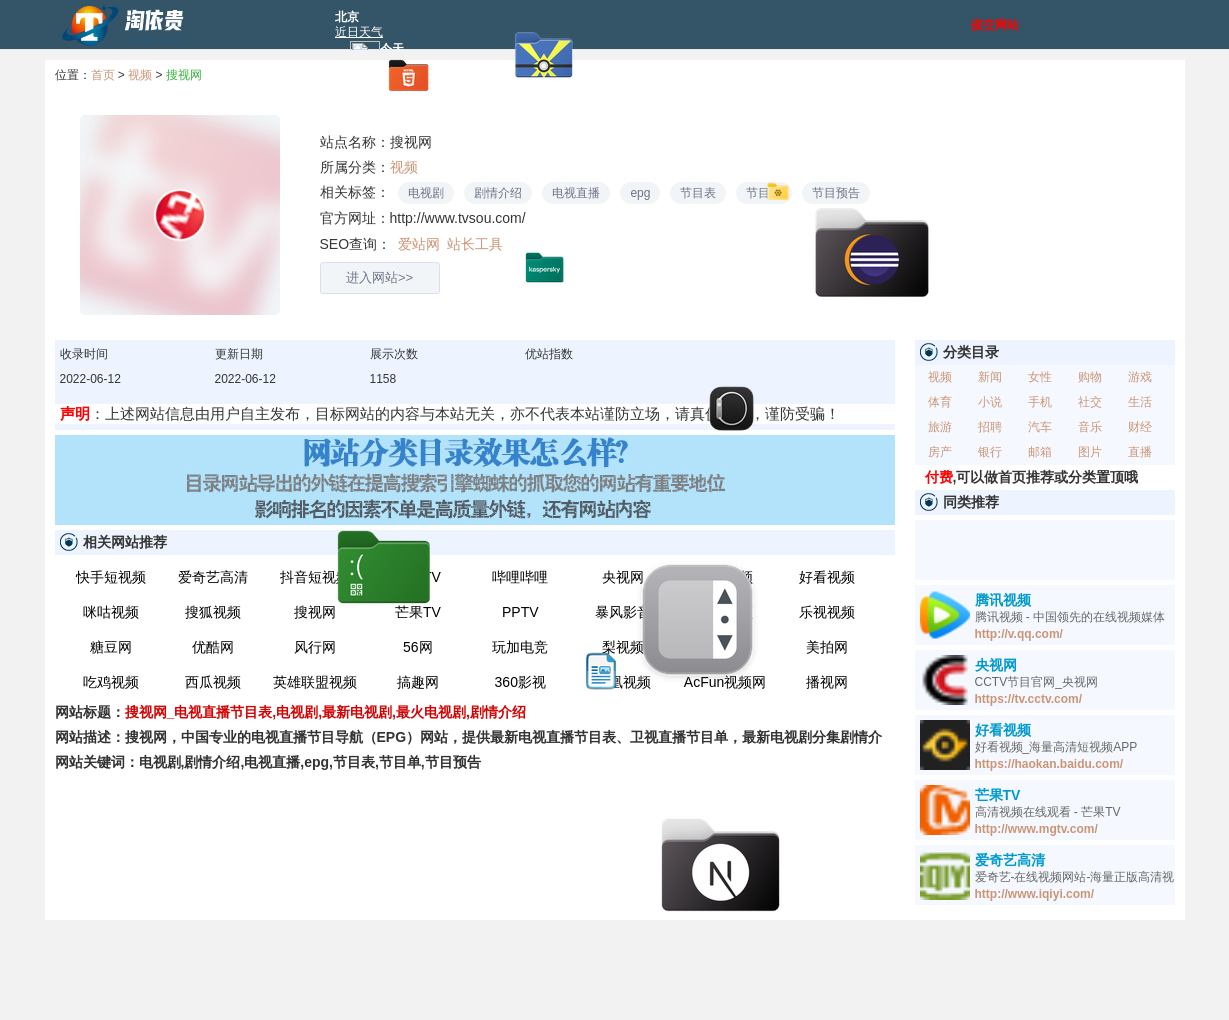  I want to click on open pokémon quick ball themed folder, so click(543, 56).